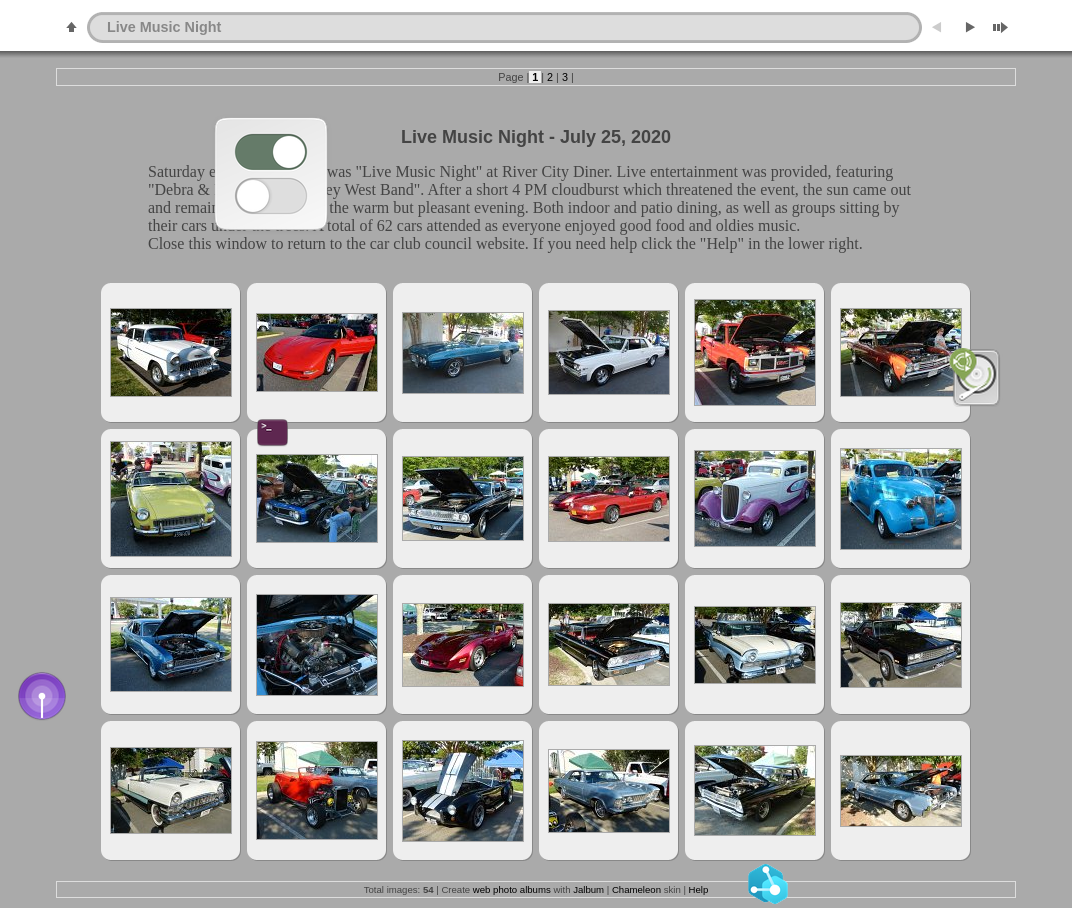  Describe the element at coordinates (976, 377) in the screenshot. I see `launch ubiquity disk installer` at that location.